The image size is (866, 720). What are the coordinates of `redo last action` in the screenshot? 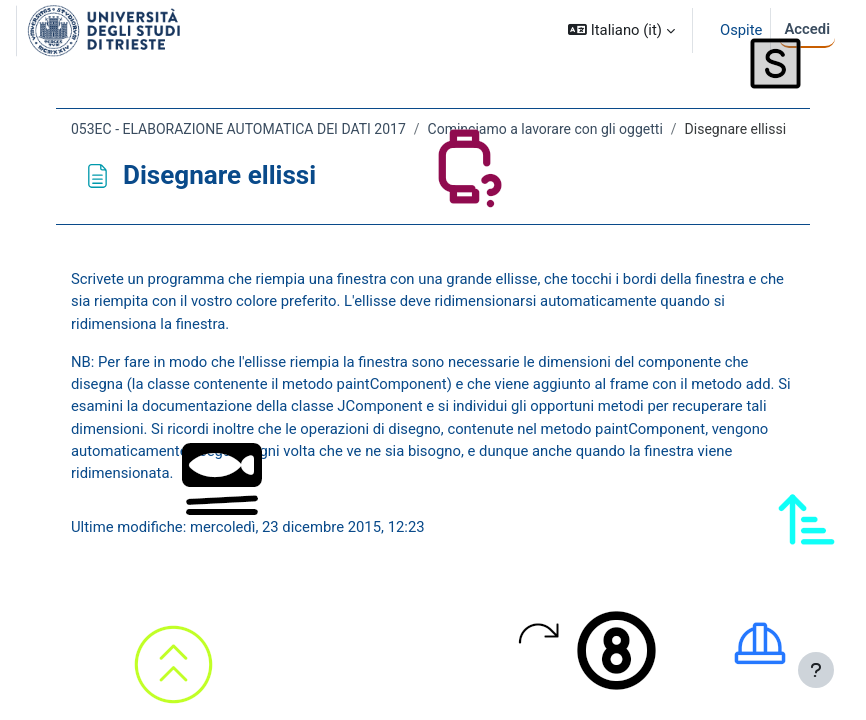 It's located at (538, 632).